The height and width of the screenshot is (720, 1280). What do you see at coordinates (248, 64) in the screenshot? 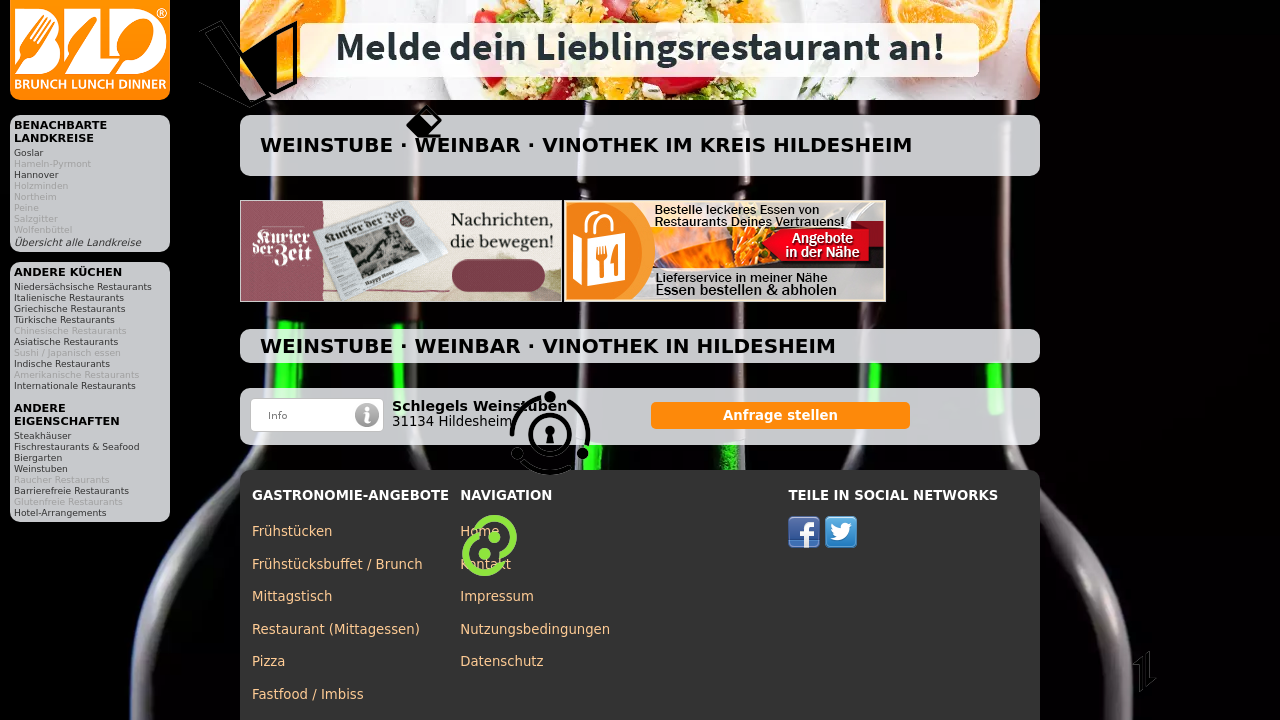
I see `visit Material for MkDocs documentation` at bounding box center [248, 64].